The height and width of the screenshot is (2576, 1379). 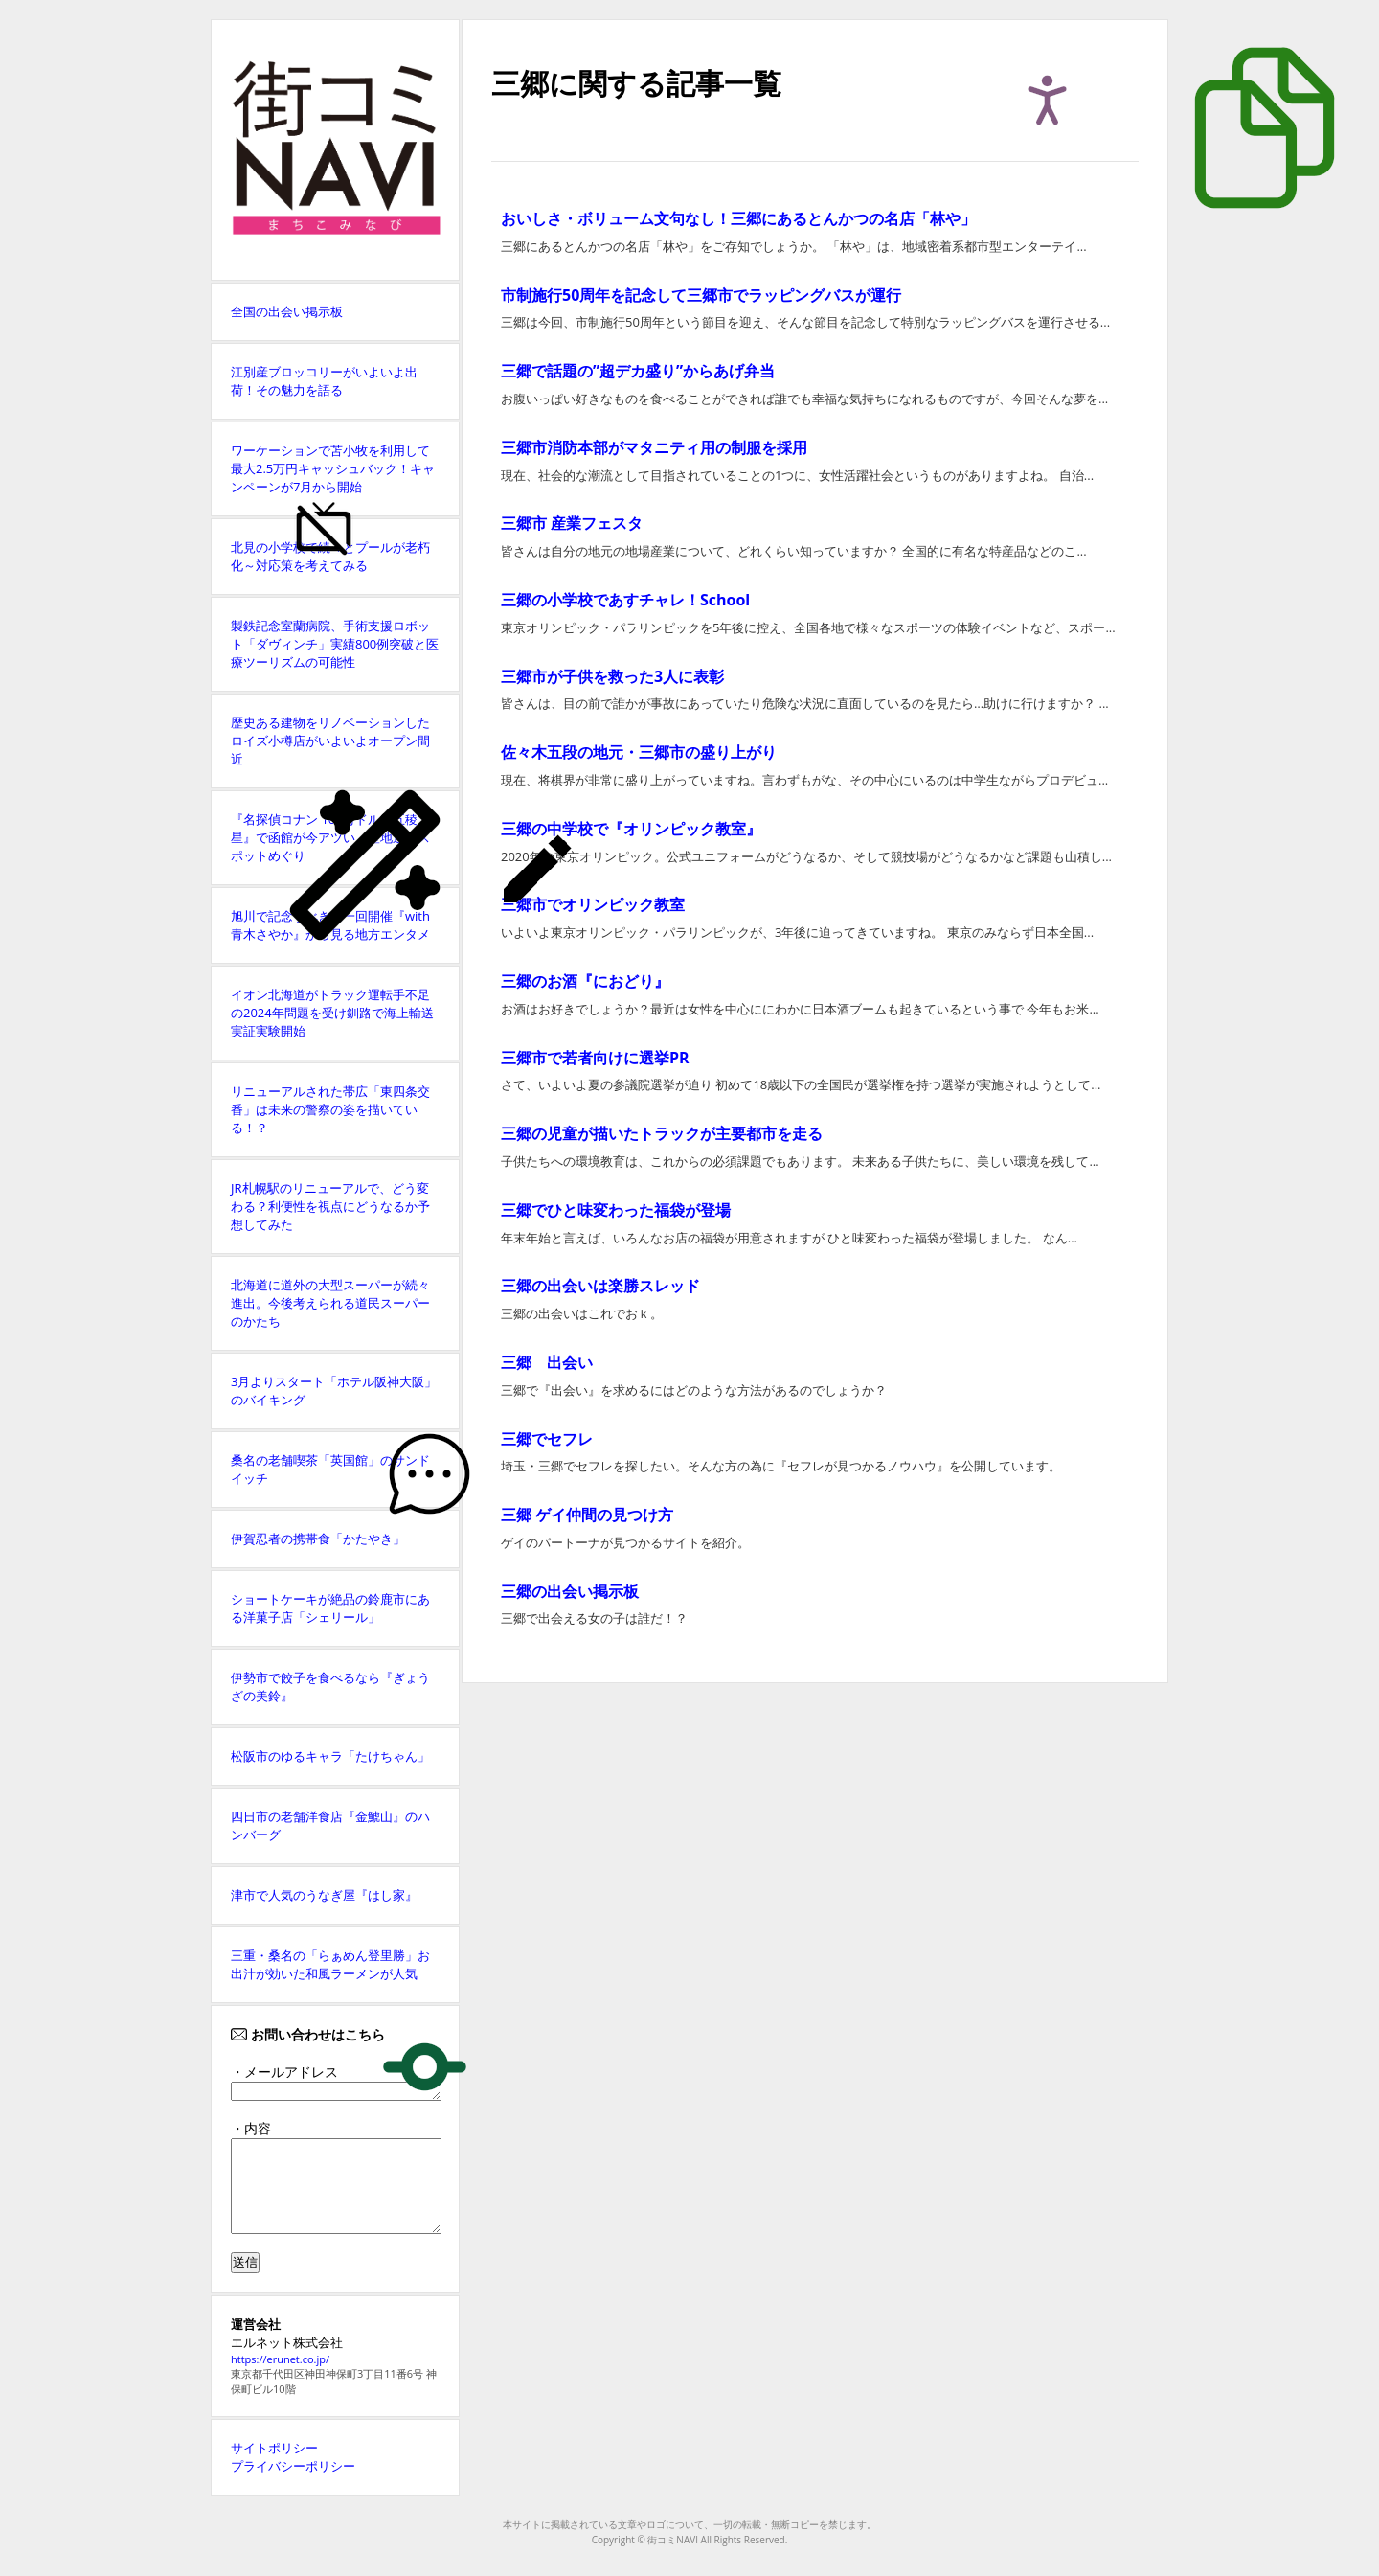 What do you see at coordinates (424, 2066) in the screenshot?
I see `view commit details in version control` at bounding box center [424, 2066].